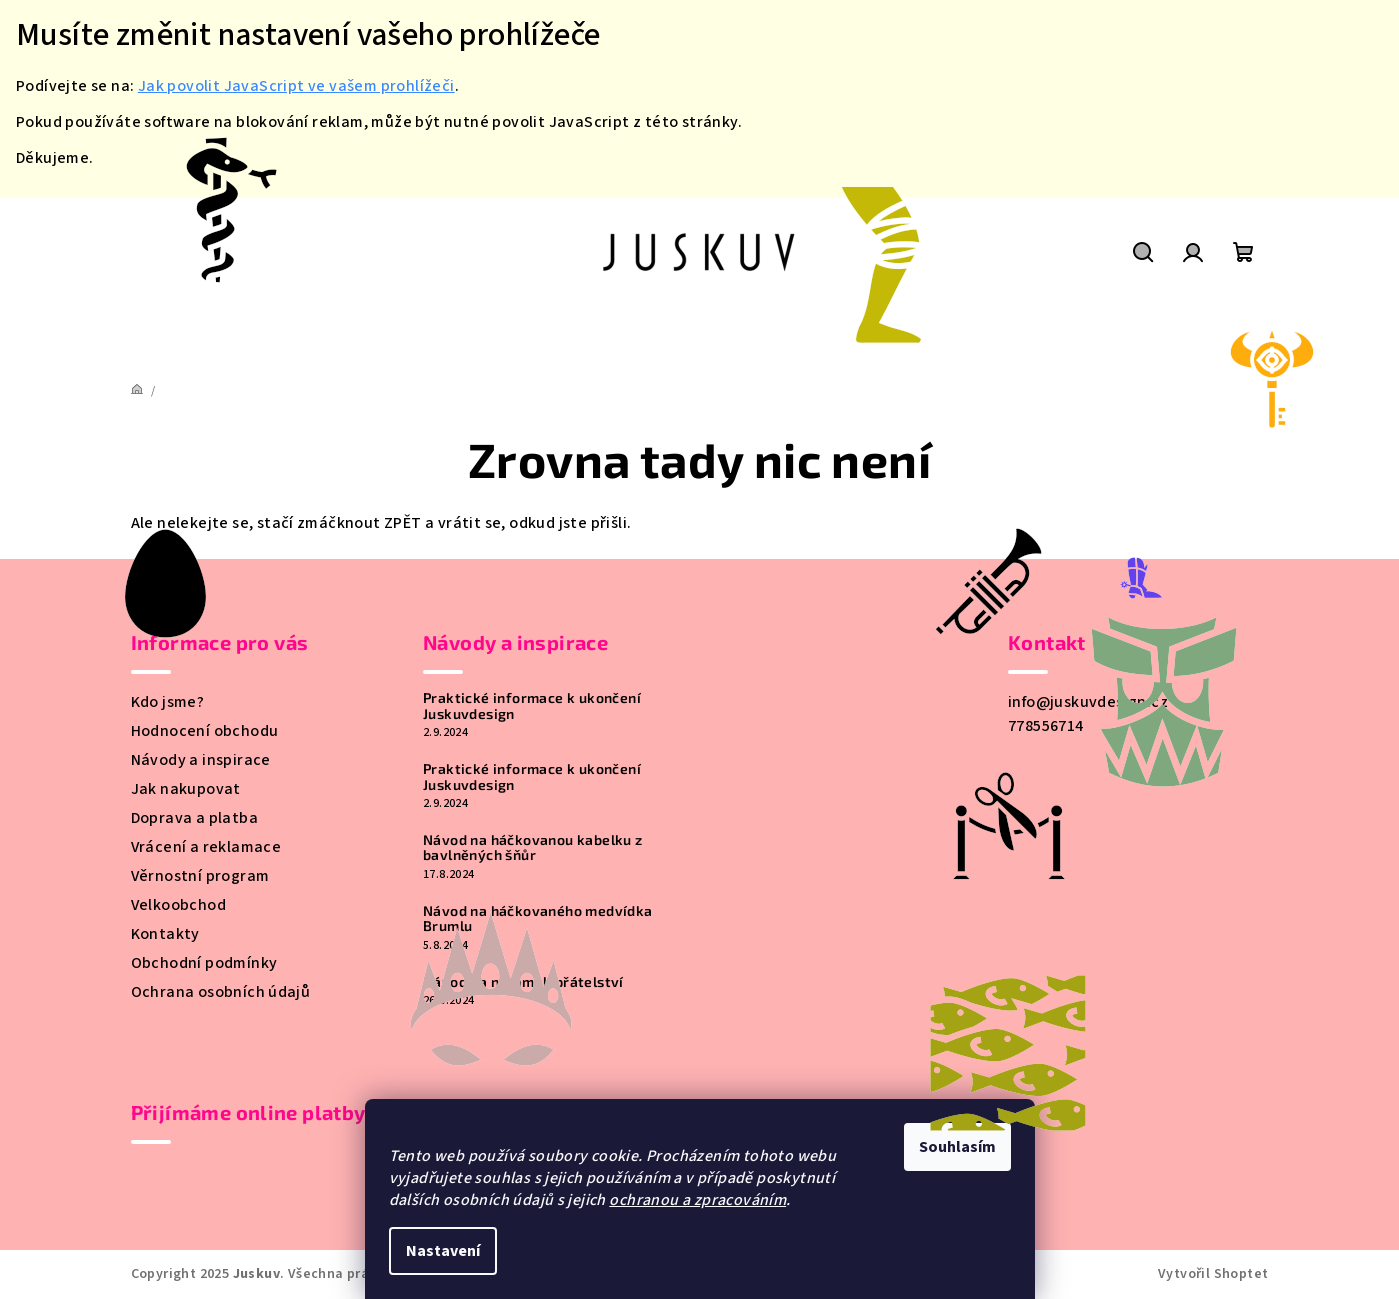 The height and width of the screenshot is (1299, 1399). I want to click on access health or medical features, so click(217, 210).